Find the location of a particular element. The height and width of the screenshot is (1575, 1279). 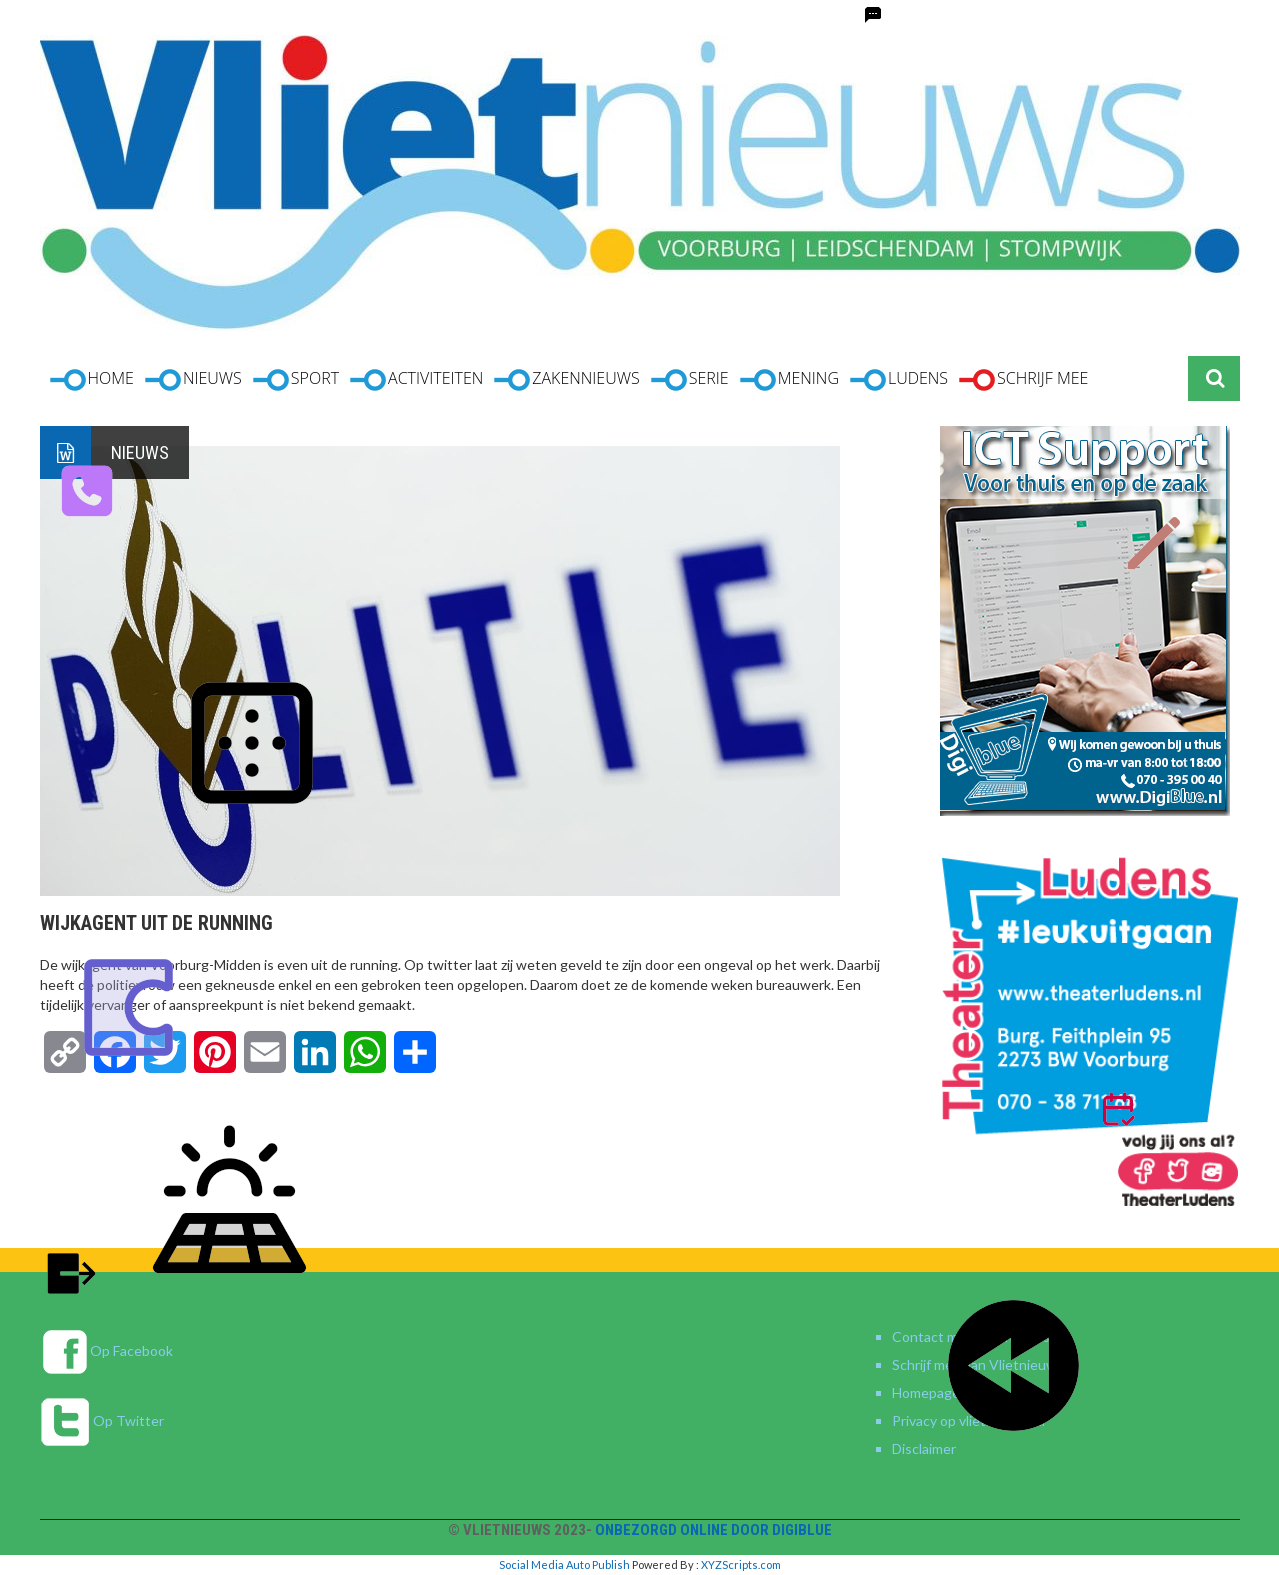

apply outer border to selected cells is located at coordinates (252, 743).